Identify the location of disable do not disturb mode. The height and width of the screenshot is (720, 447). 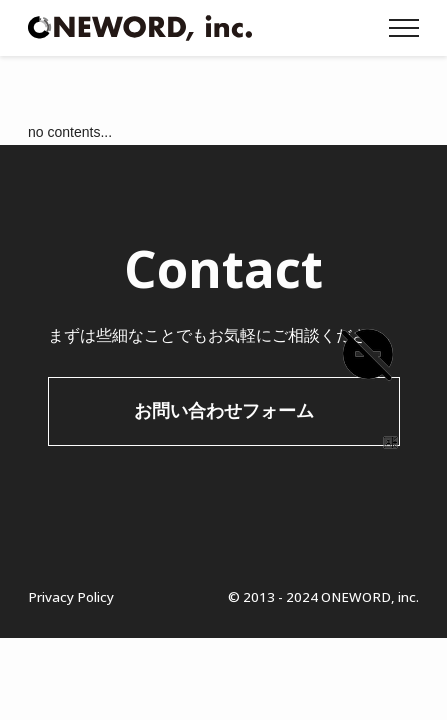
(368, 354).